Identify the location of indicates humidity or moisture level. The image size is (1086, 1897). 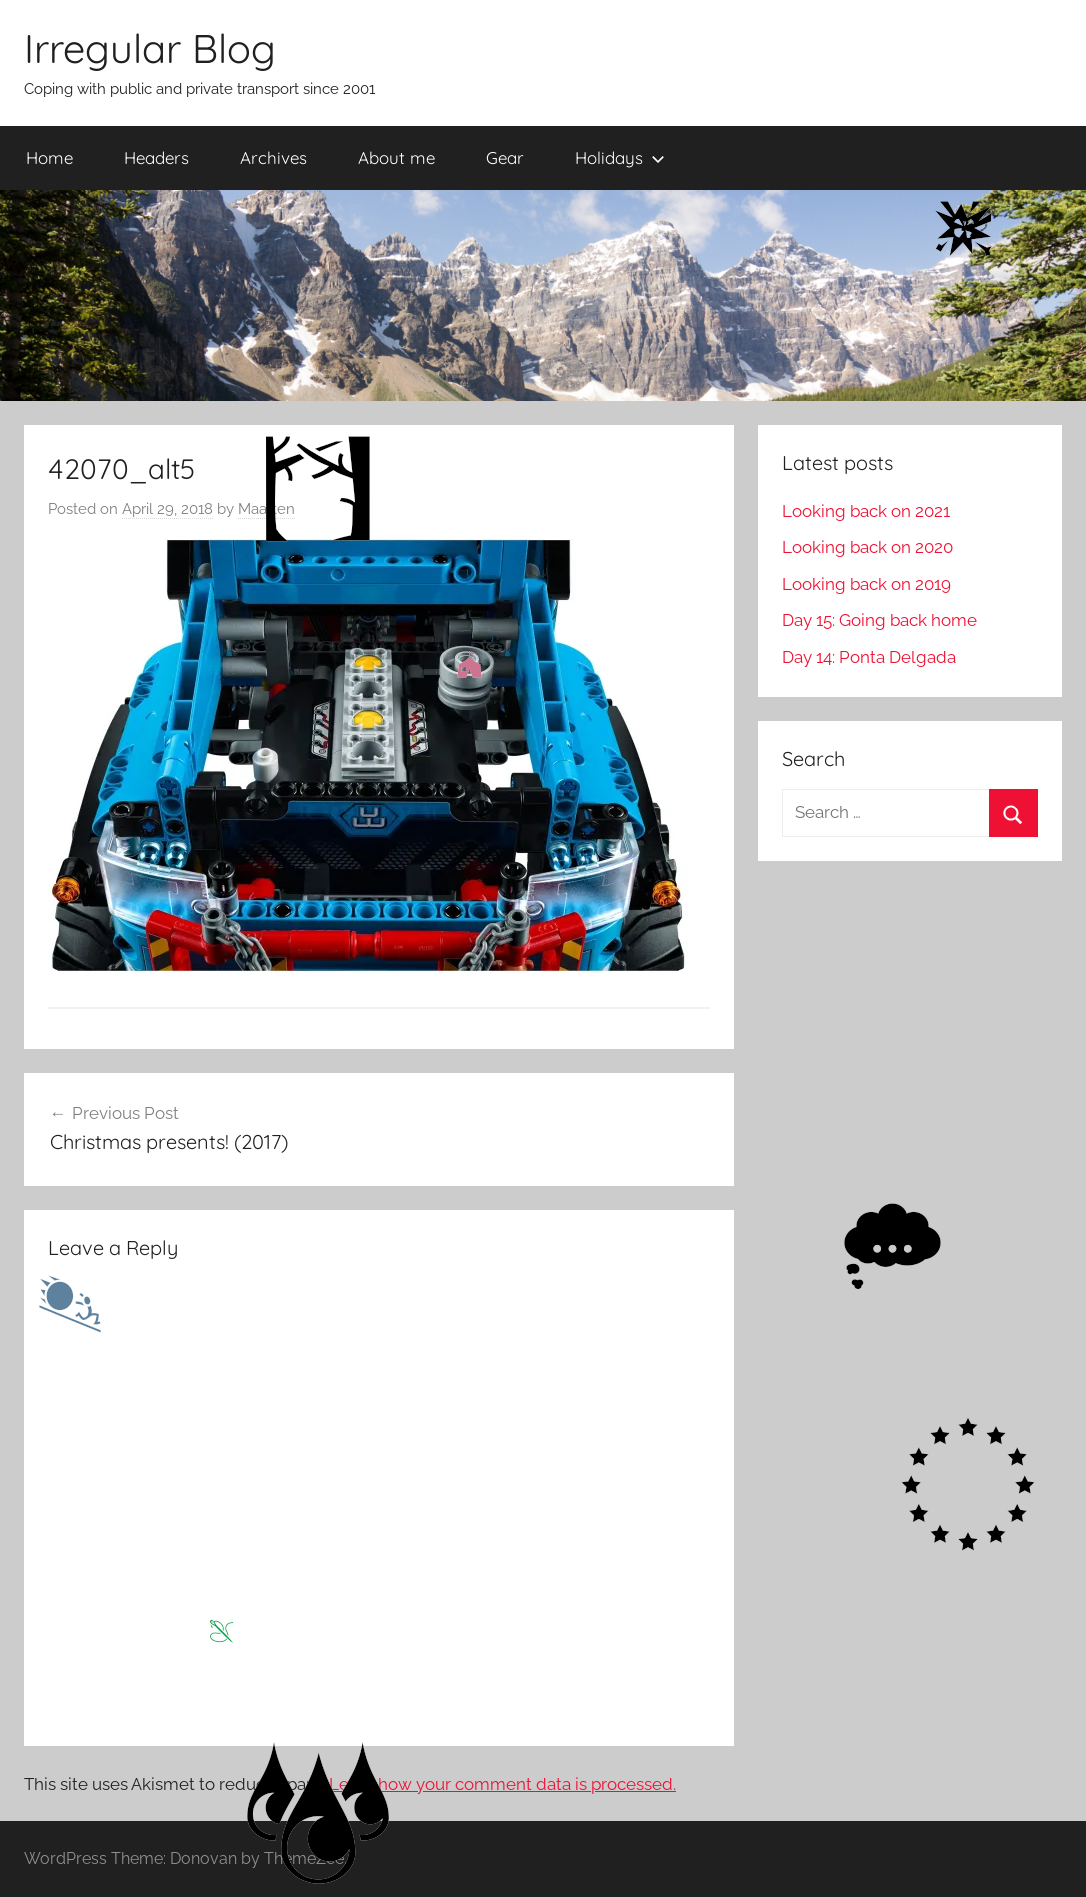
(318, 1813).